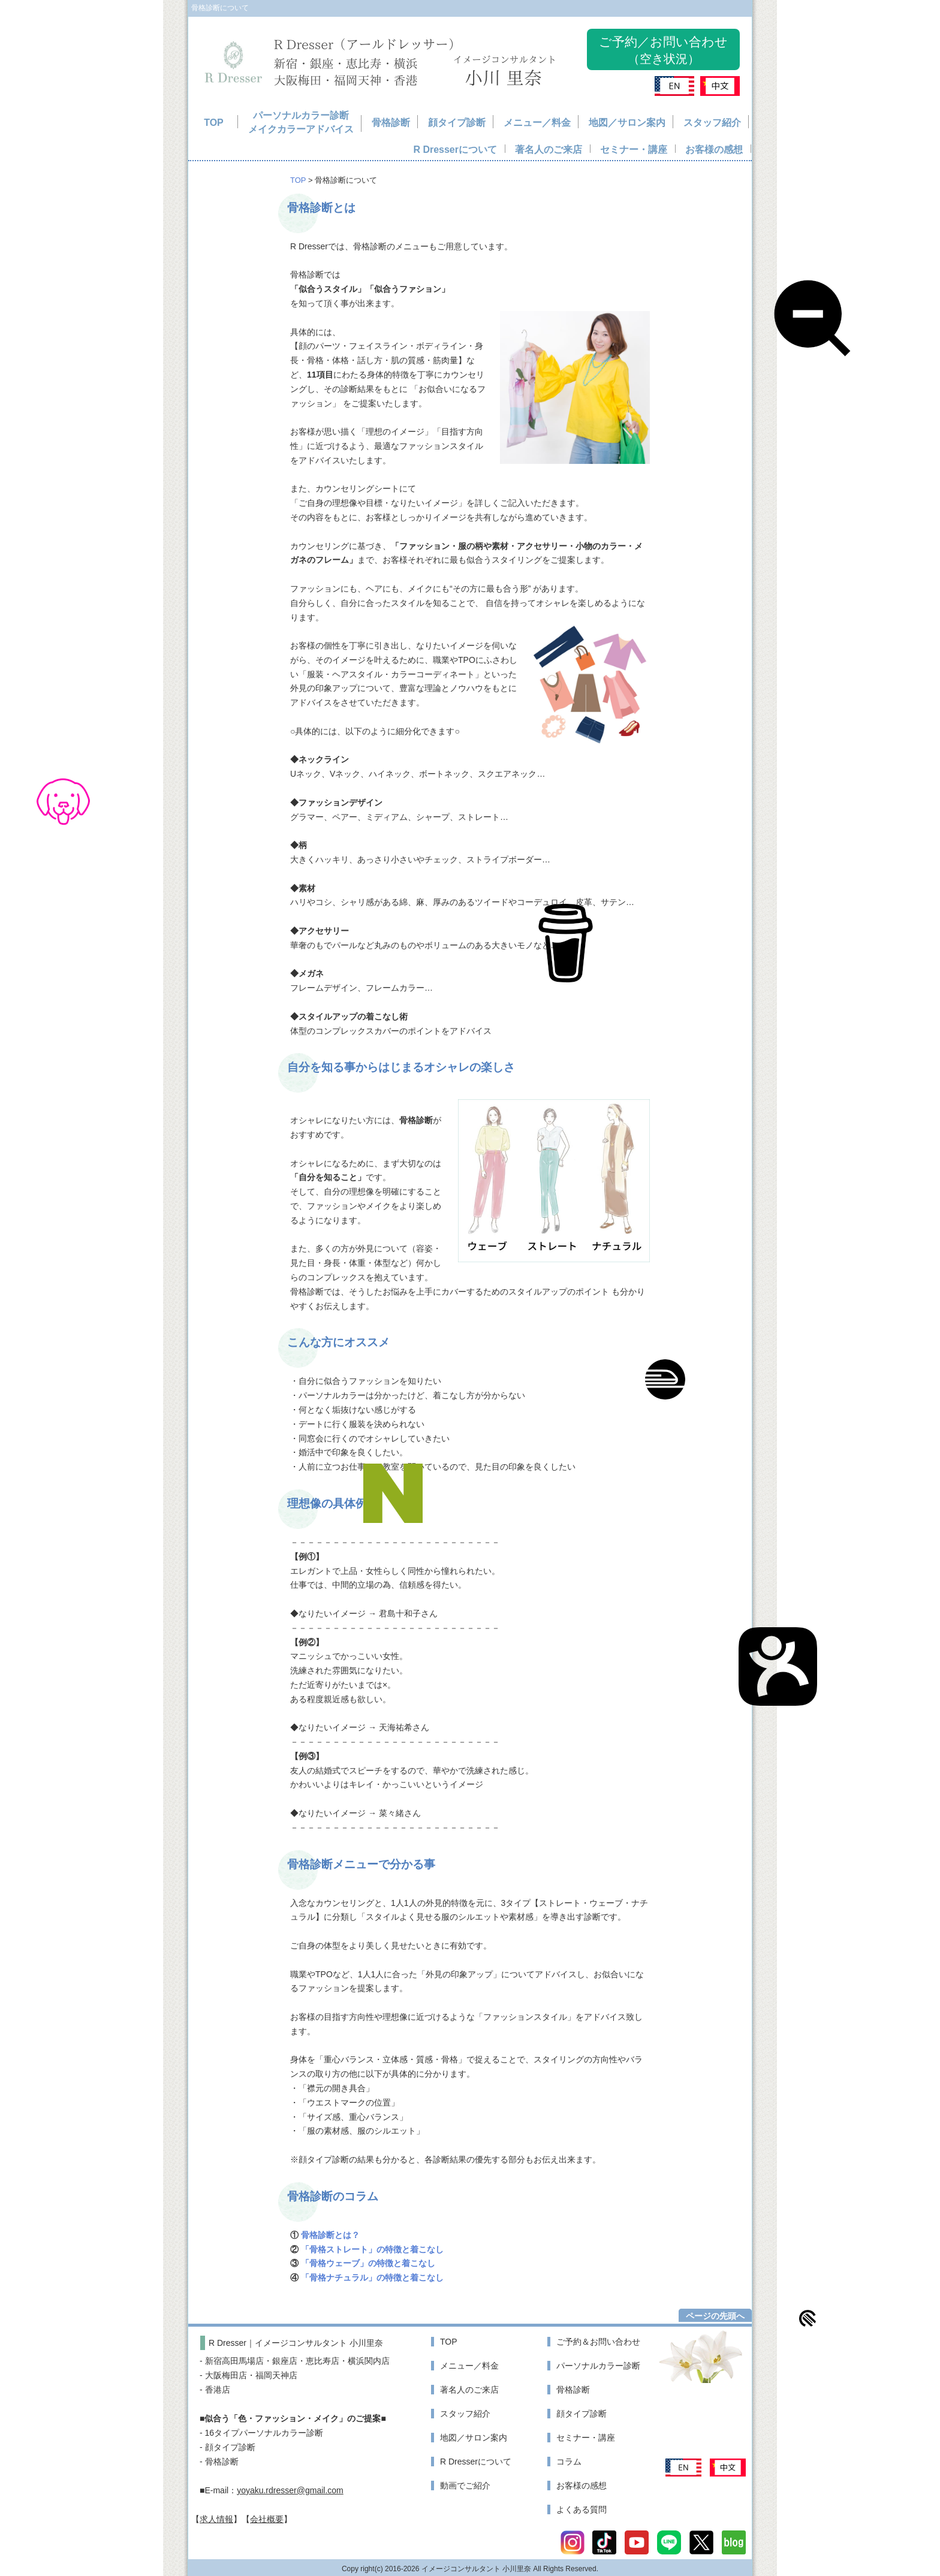 The width and height of the screenshot is (940, 2576). What do you see at coordinates (812, 318) in the screenshot?
I see `zoom out to see more content` at bounding box center [812, 318].